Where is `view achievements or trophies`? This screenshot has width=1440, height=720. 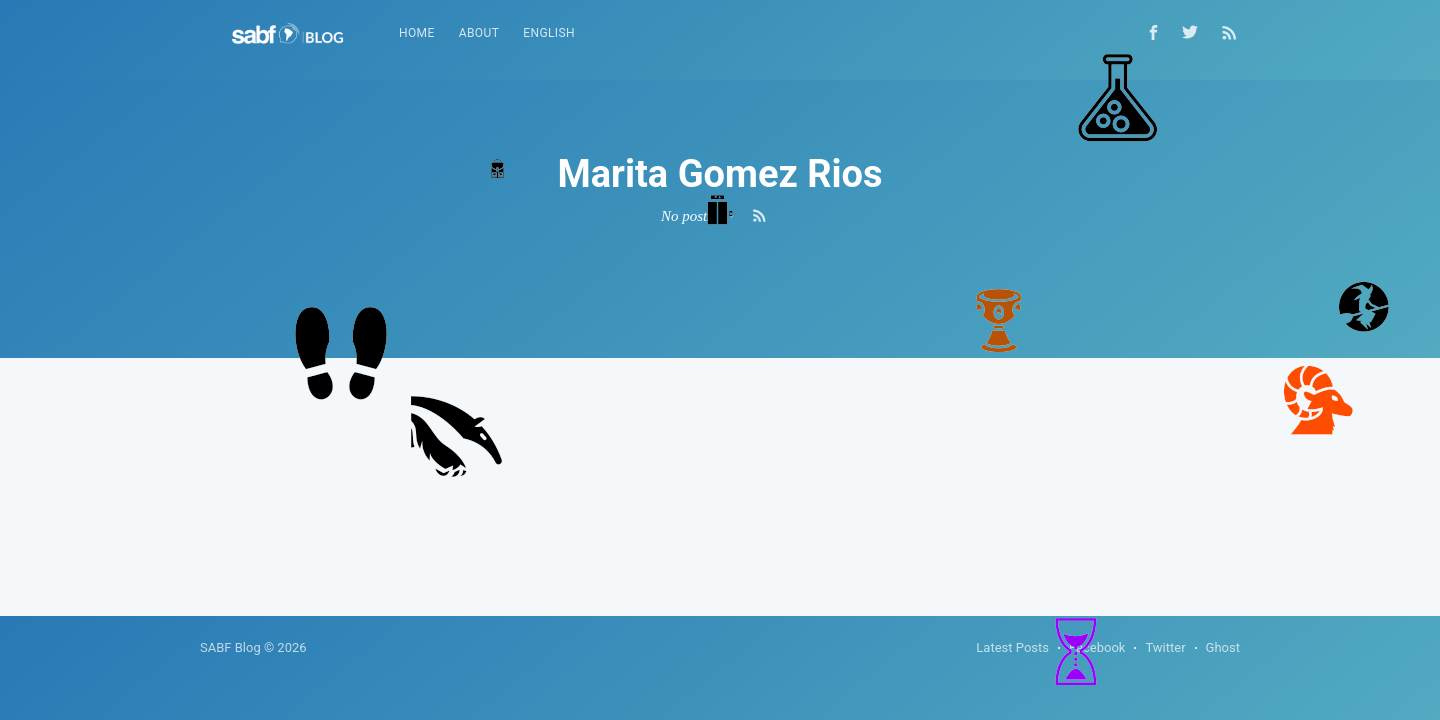 view achievements or trophies is located at coordinates (998, 321).